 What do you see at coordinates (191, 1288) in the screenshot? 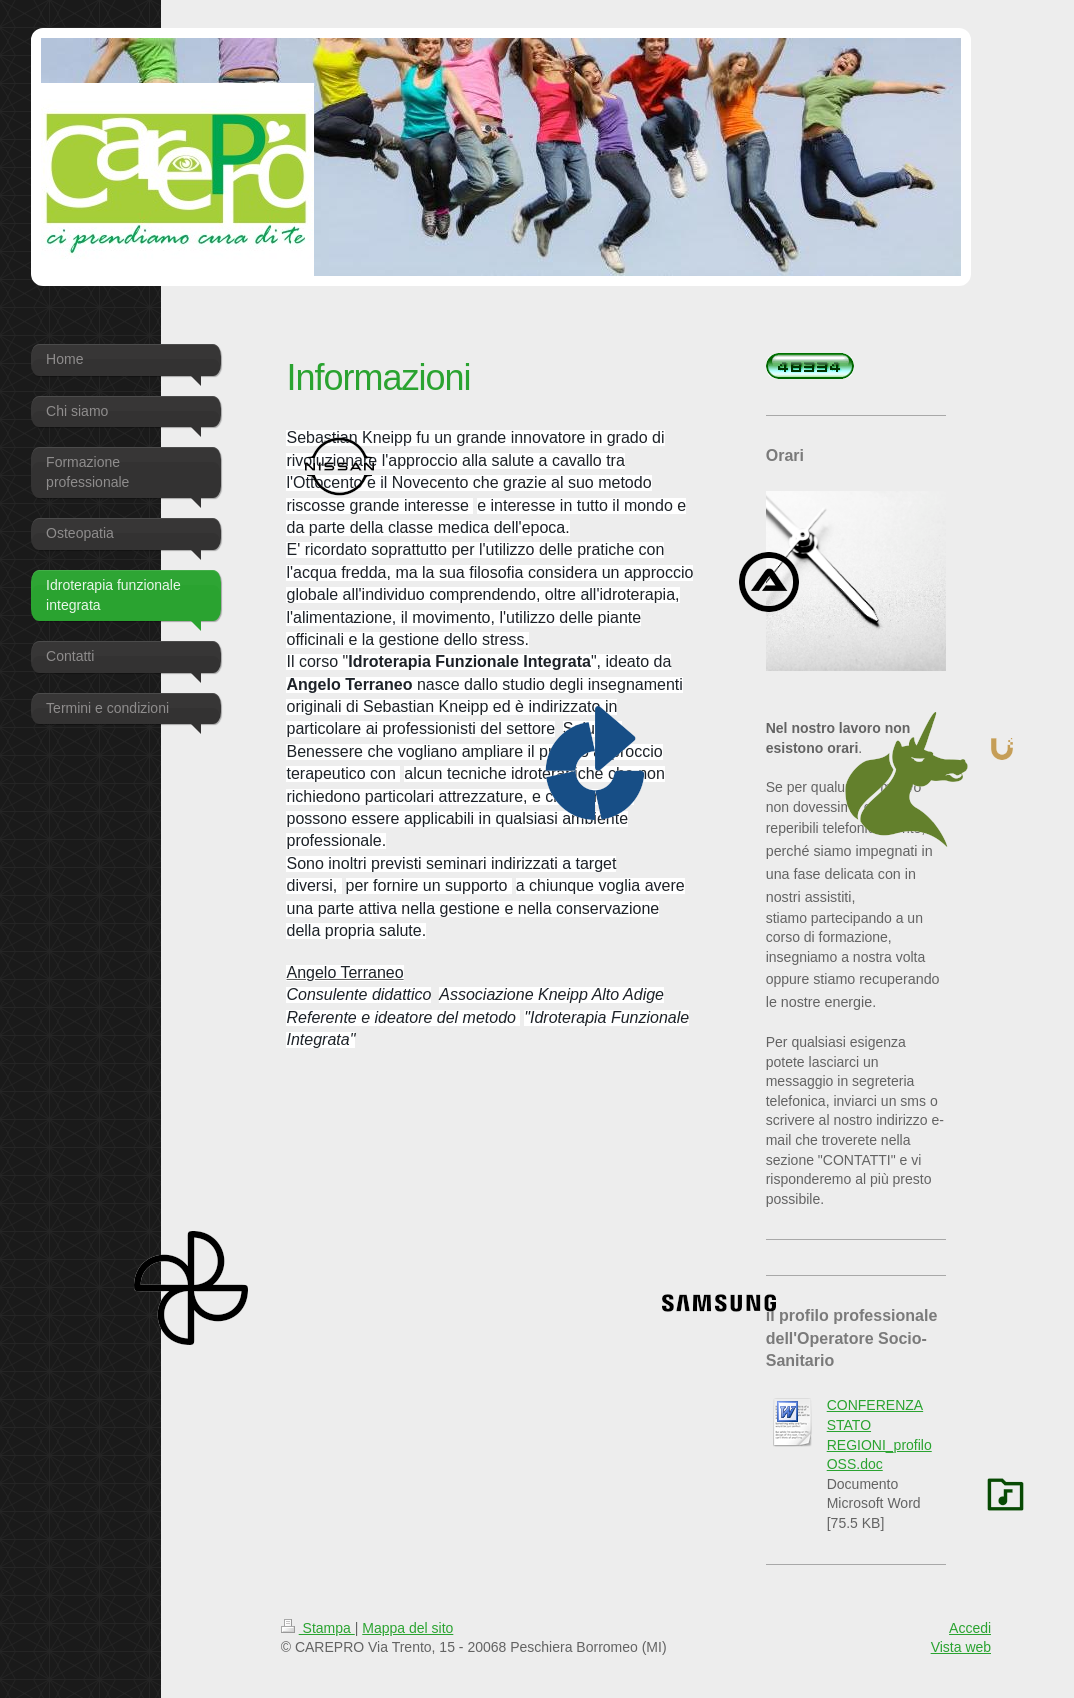
I see `open google photos app` at bounding box center [191, 1288].